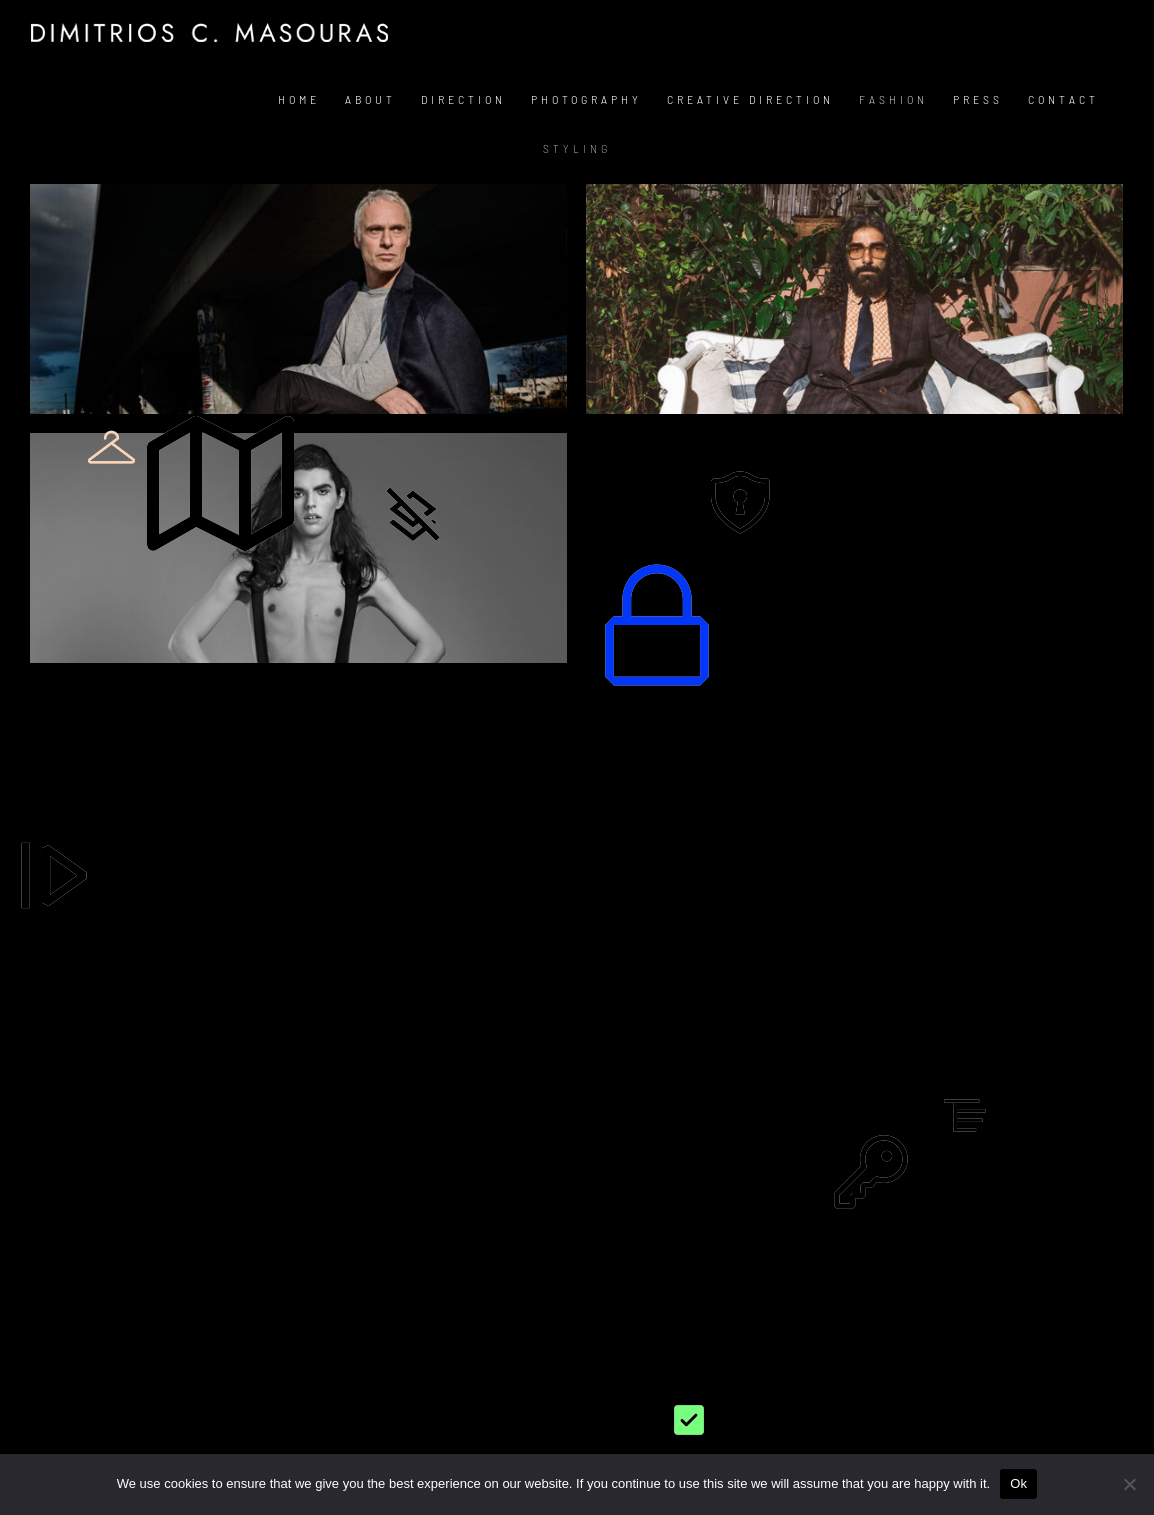 This screenshot has width=1154, height=1515. I want to click on view map or navigation, so click(220, 483).